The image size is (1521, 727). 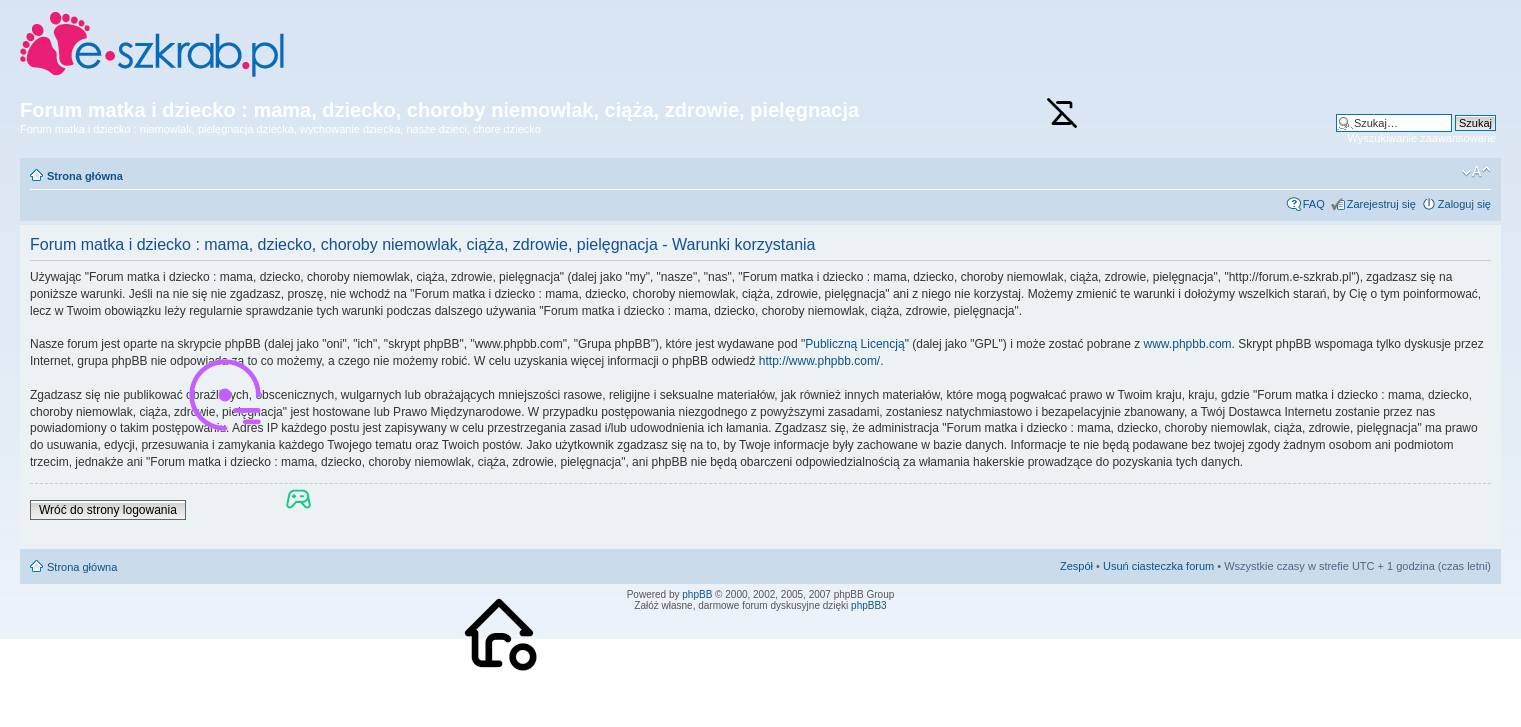 What do you see at coordinates (298, 498) in the screenshot?
I see `access gaming features or settings` at bounding box center [298, 498].